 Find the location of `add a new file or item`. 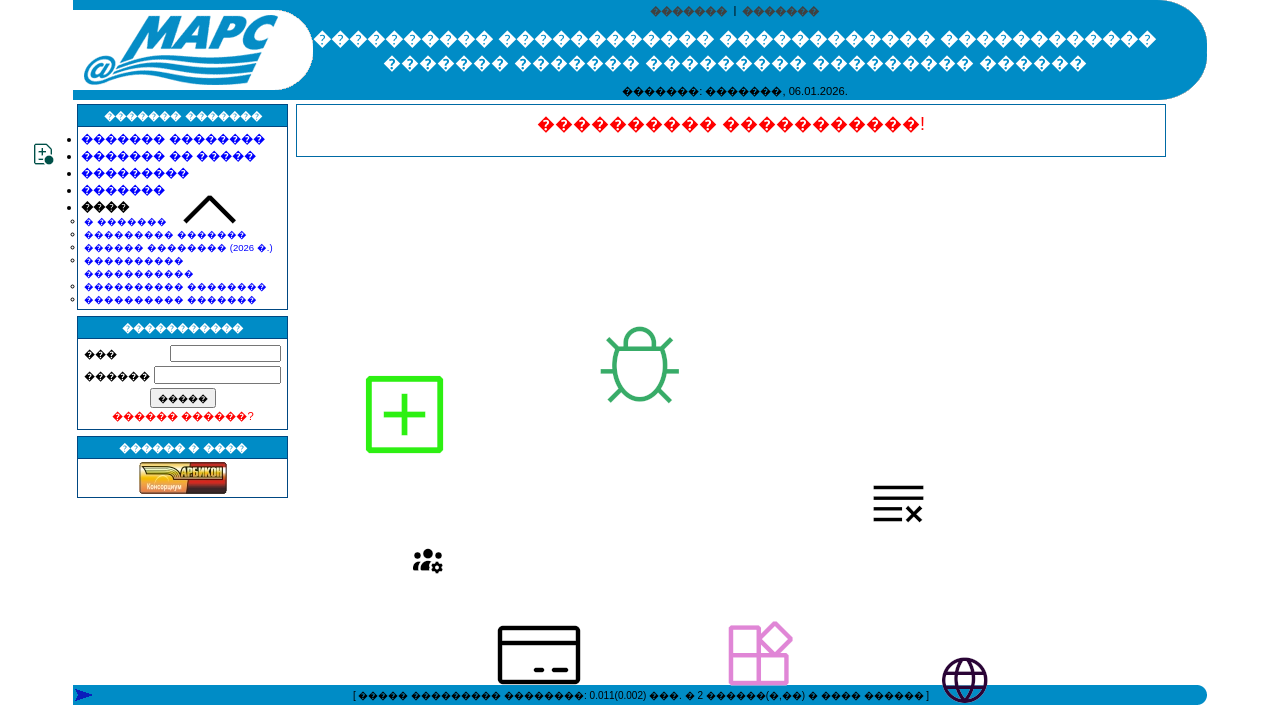

add a new file or item is located at coordinates (407, 417).